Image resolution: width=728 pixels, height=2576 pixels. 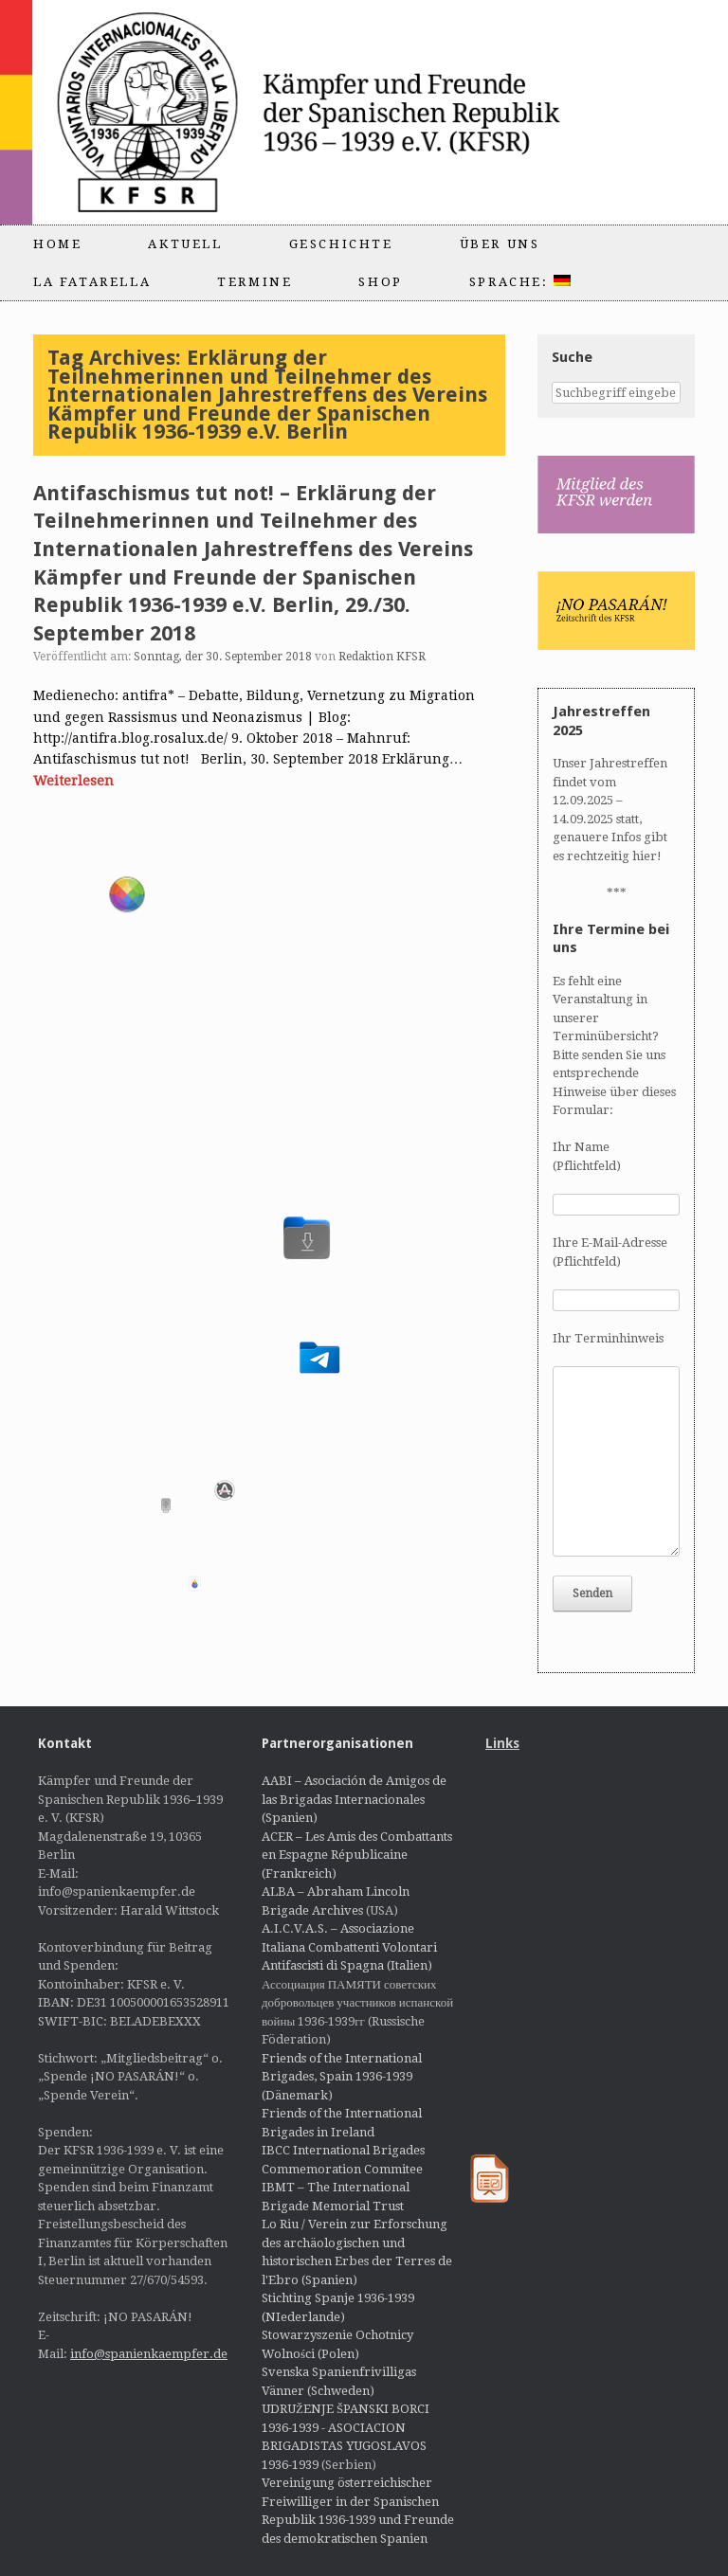 What do you see at coordinates (166, 1505) in the screenshot?
I see `access connected USB storage device` at bounding box center [166, 1505].